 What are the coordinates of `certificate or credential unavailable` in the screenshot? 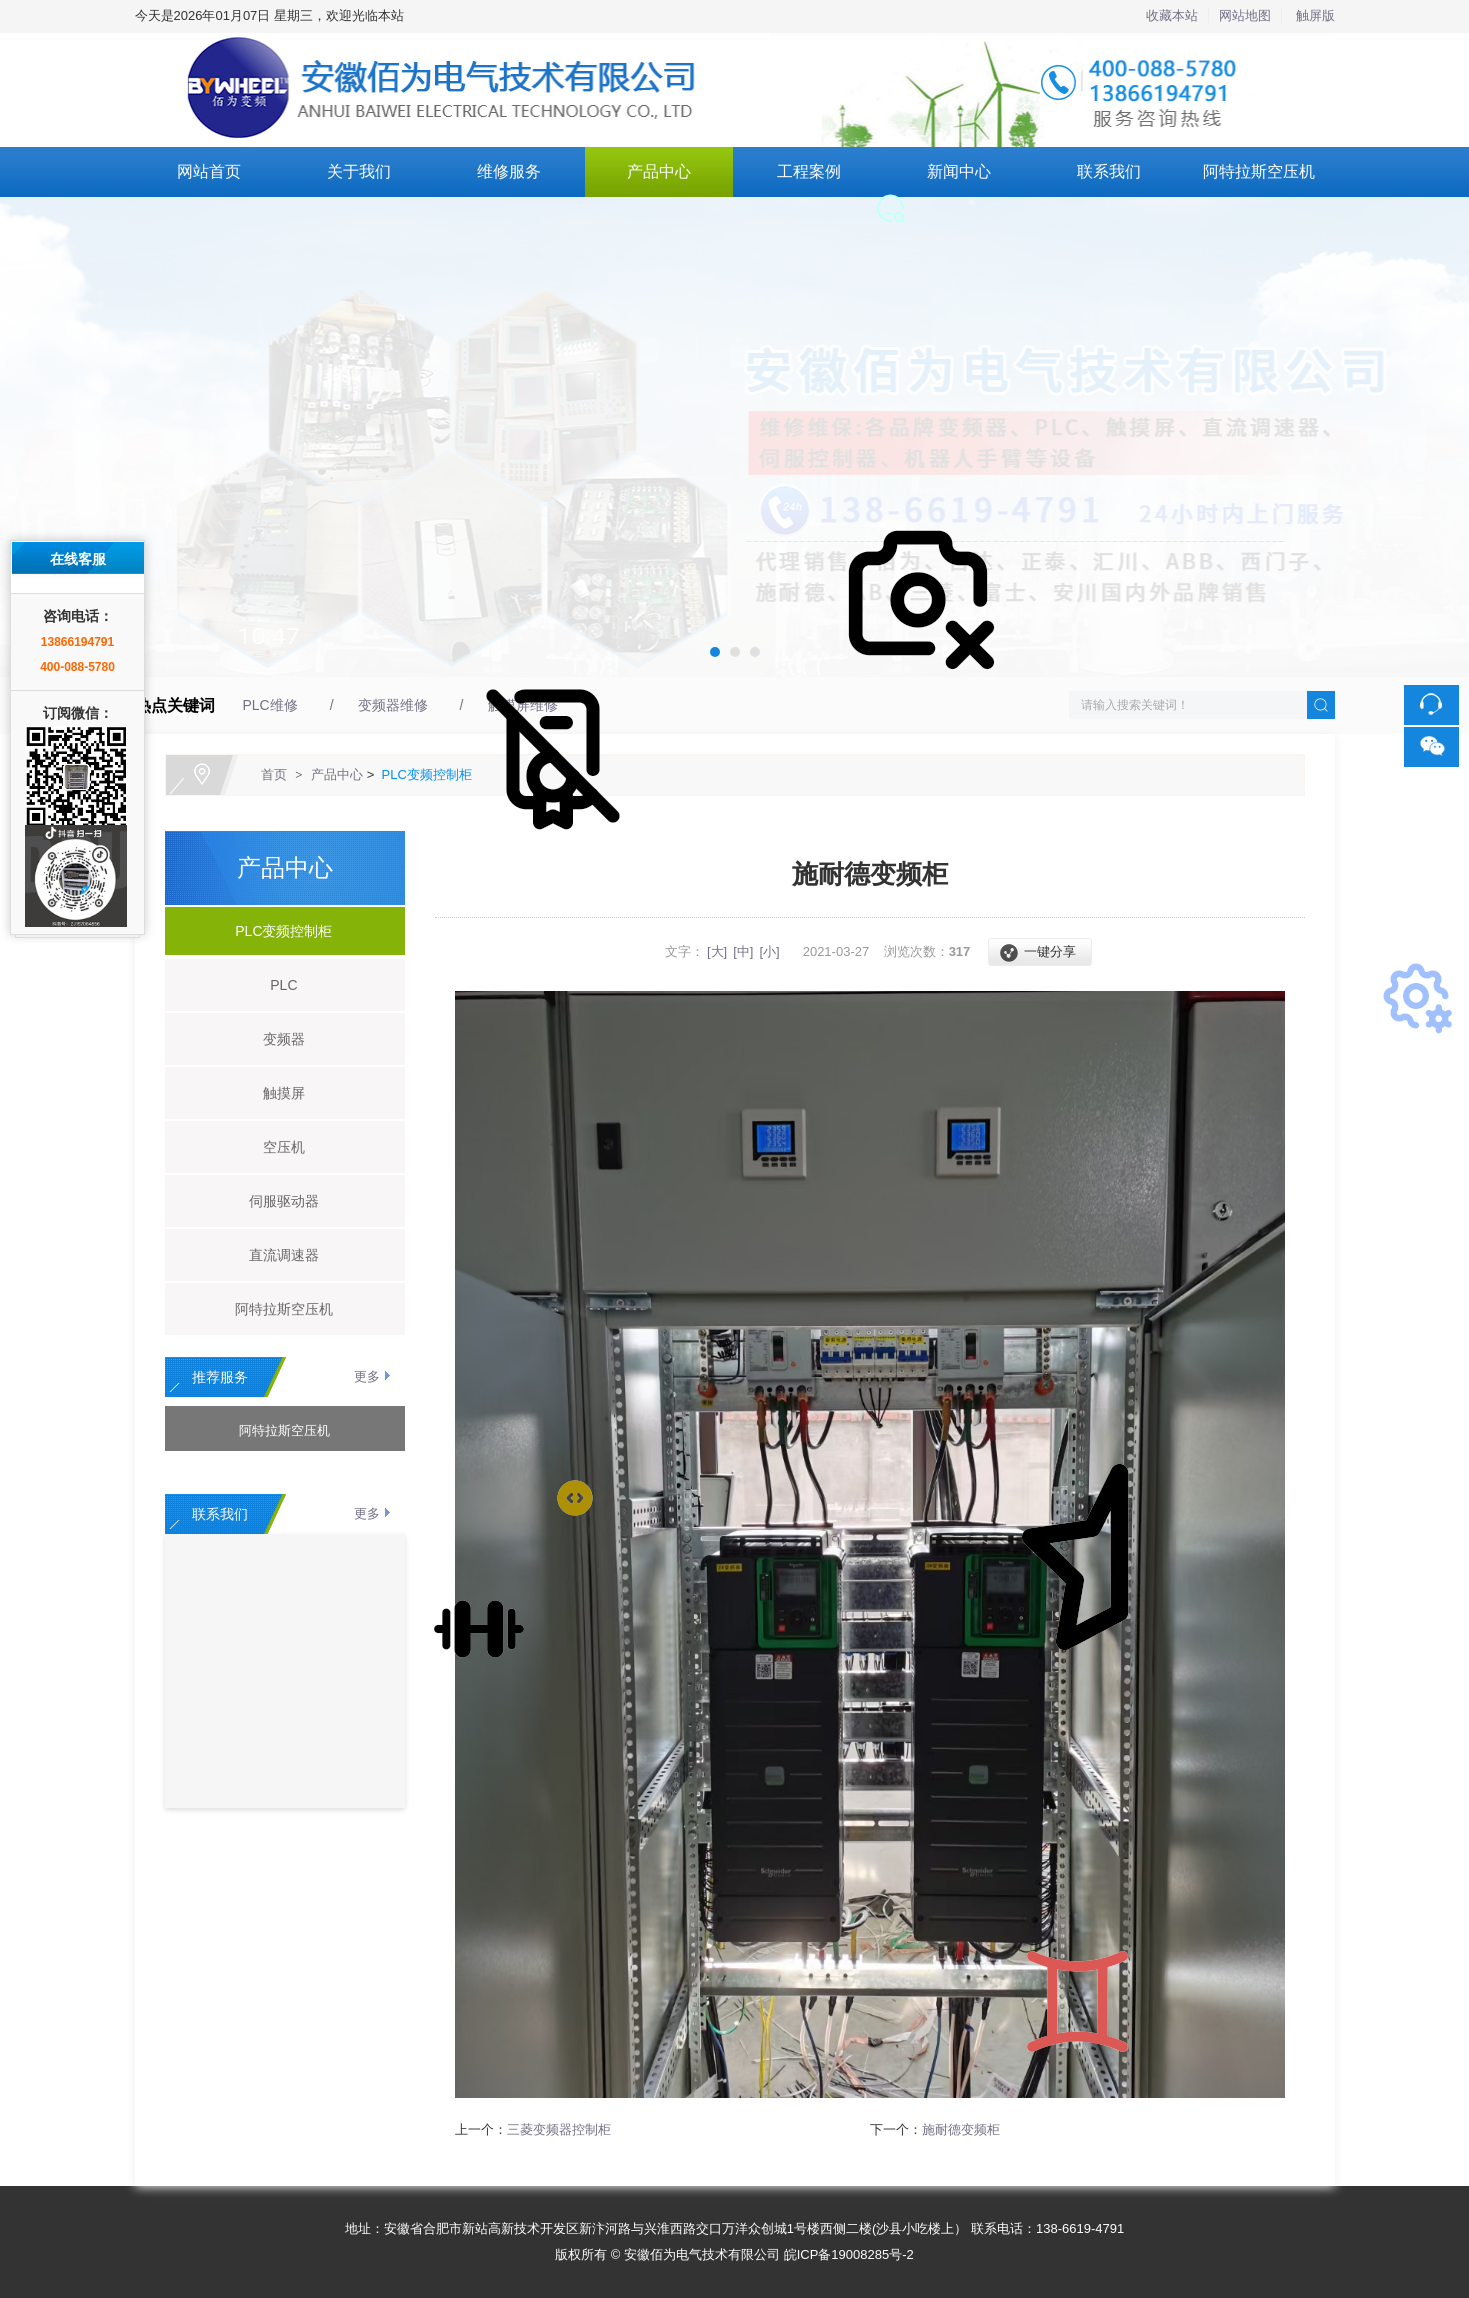 It's located at (553, 756).